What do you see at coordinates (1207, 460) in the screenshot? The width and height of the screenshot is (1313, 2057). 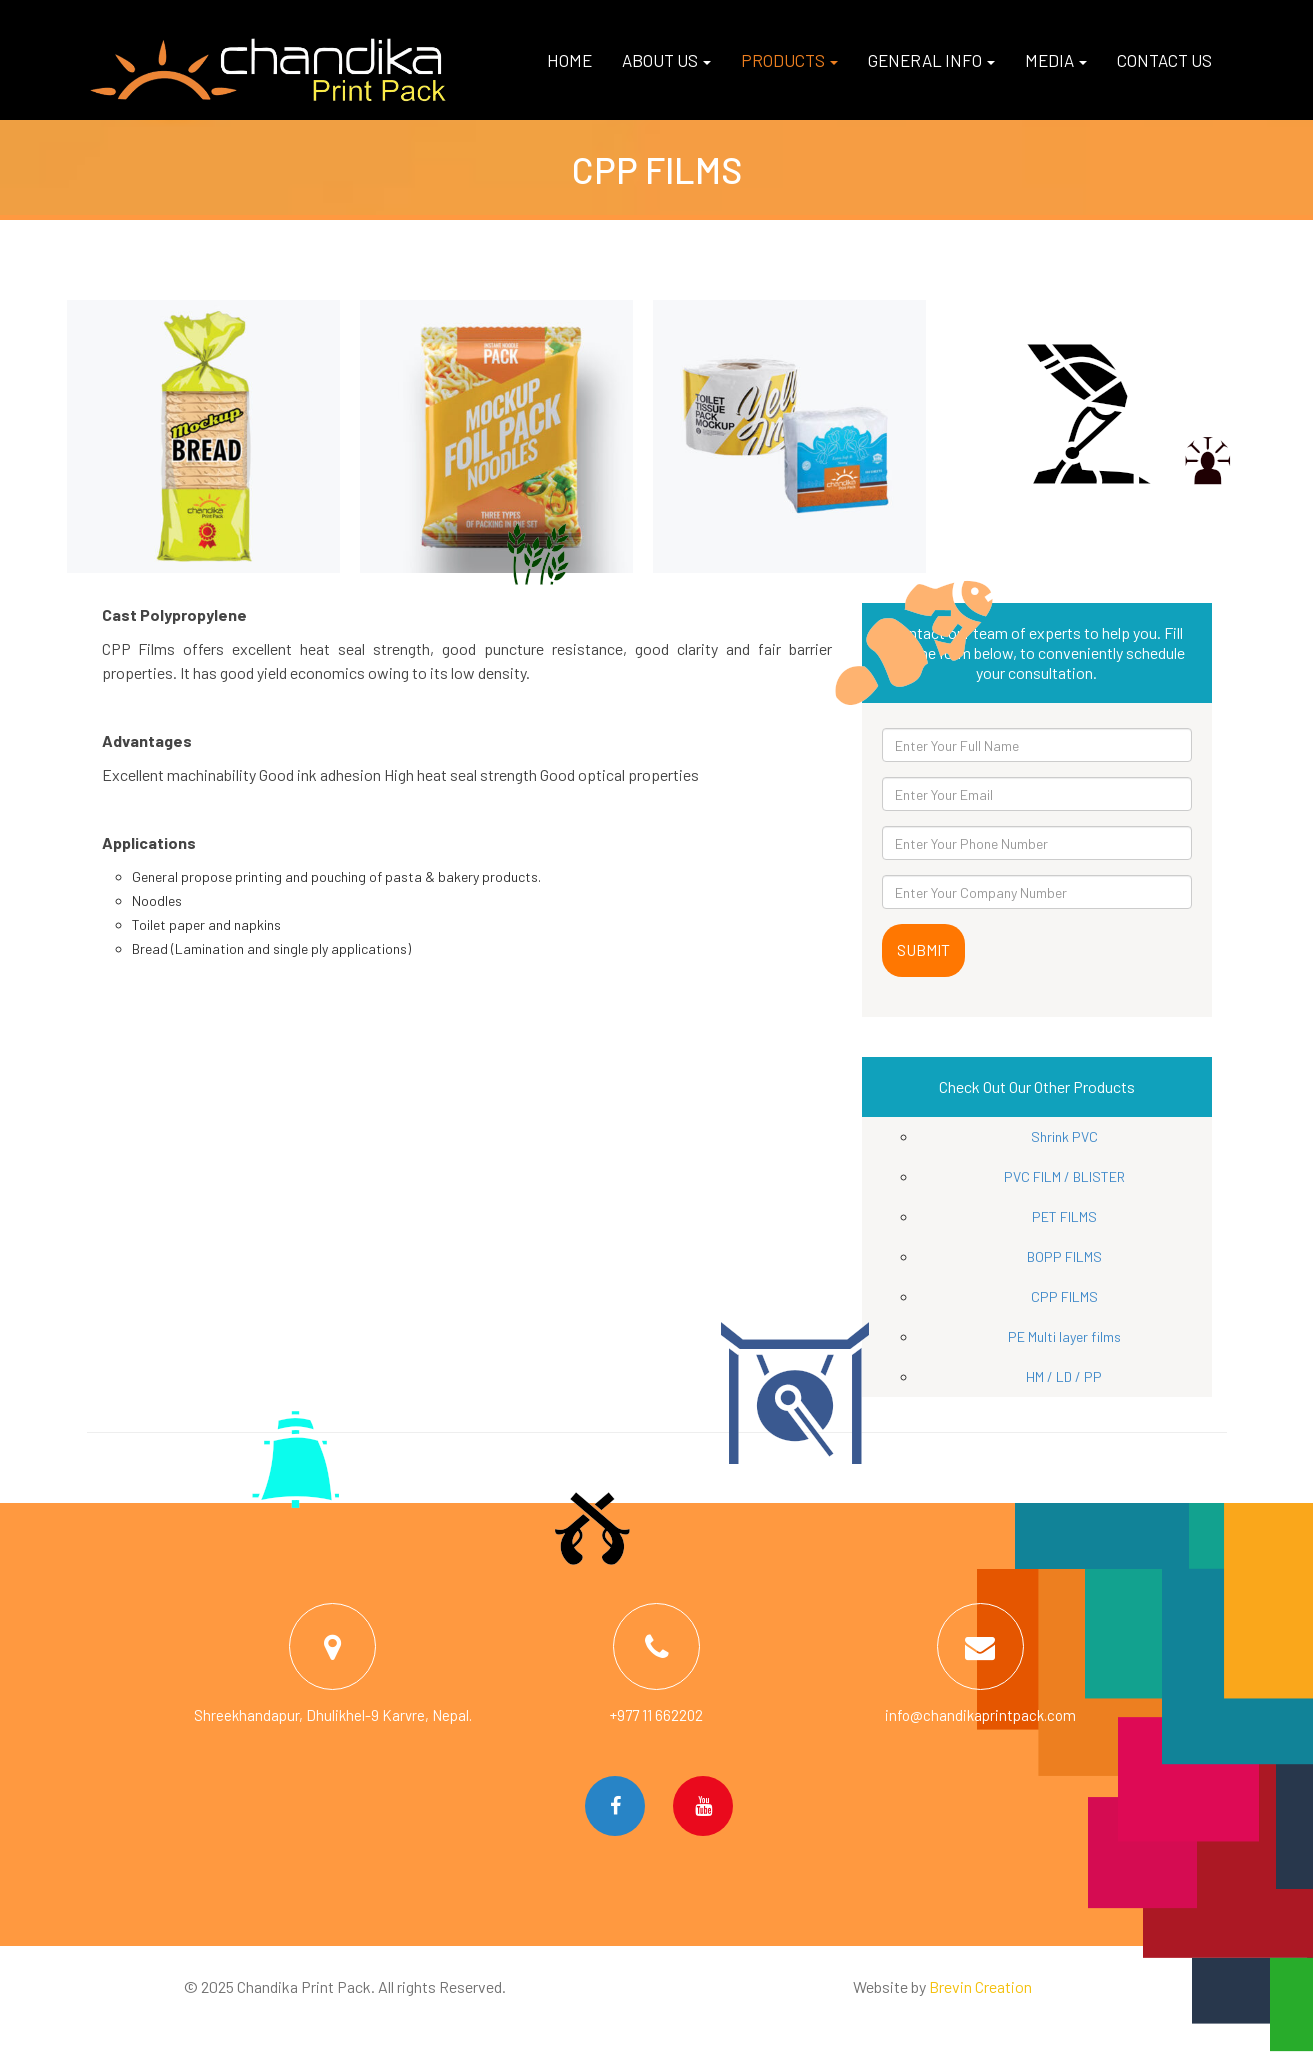 I see `indicates a headache or migraine condition` at bounding box center [1207, 460].